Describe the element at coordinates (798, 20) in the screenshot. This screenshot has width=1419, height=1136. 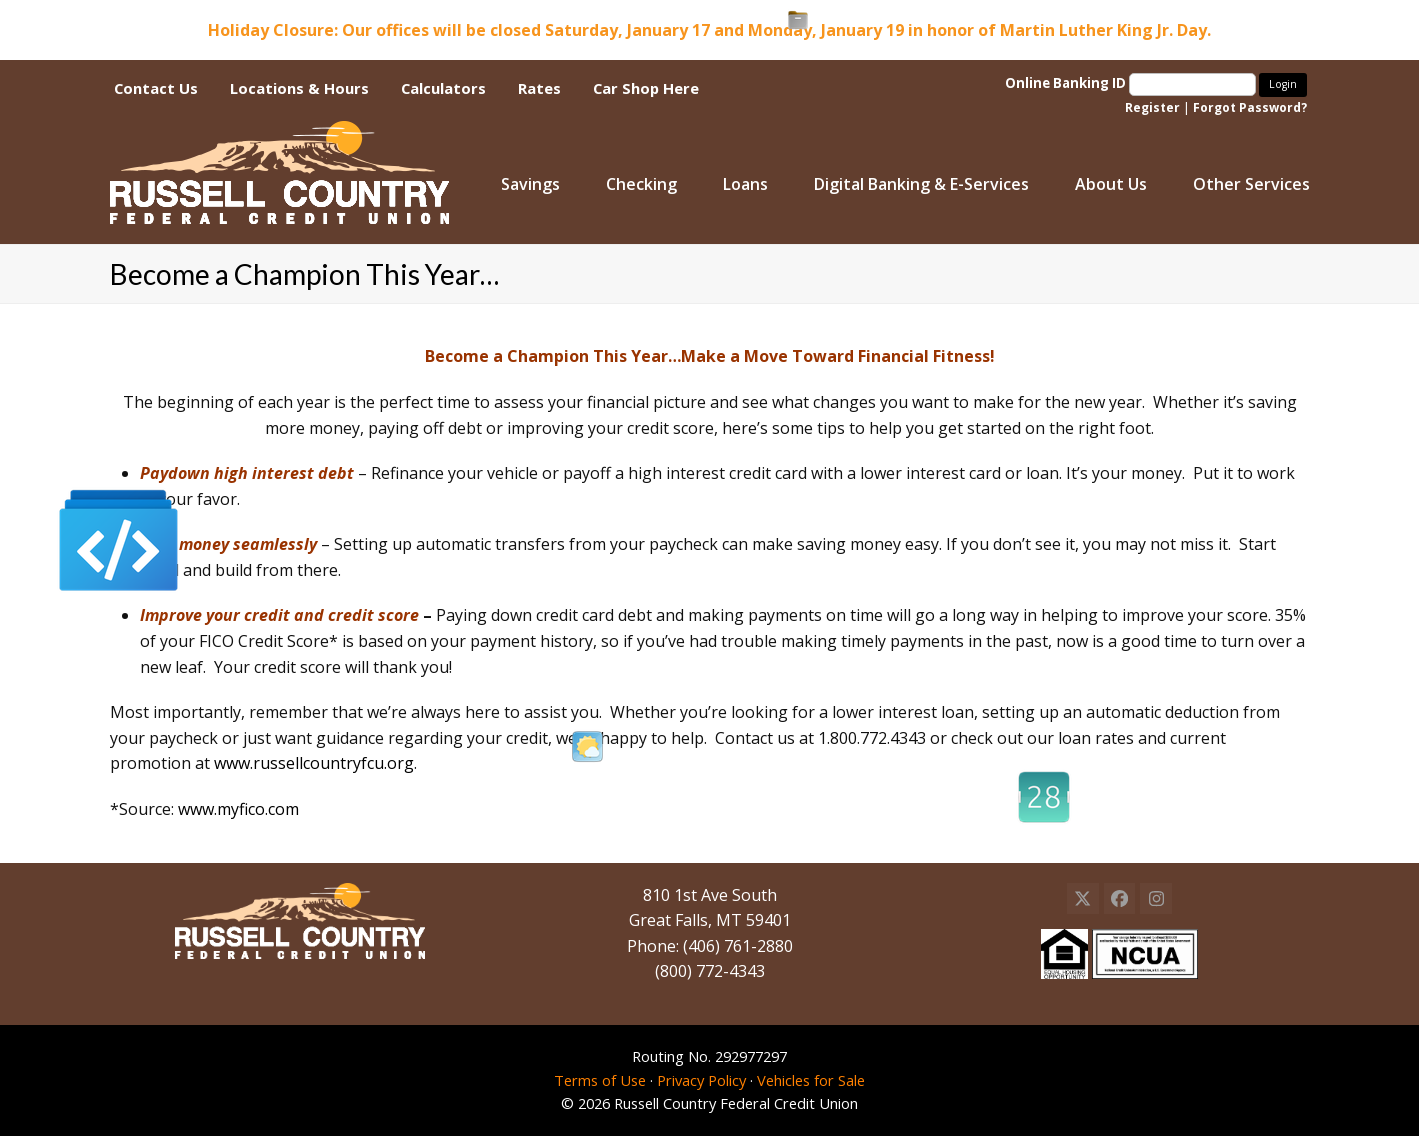
I see `open the file manager application` at that location.